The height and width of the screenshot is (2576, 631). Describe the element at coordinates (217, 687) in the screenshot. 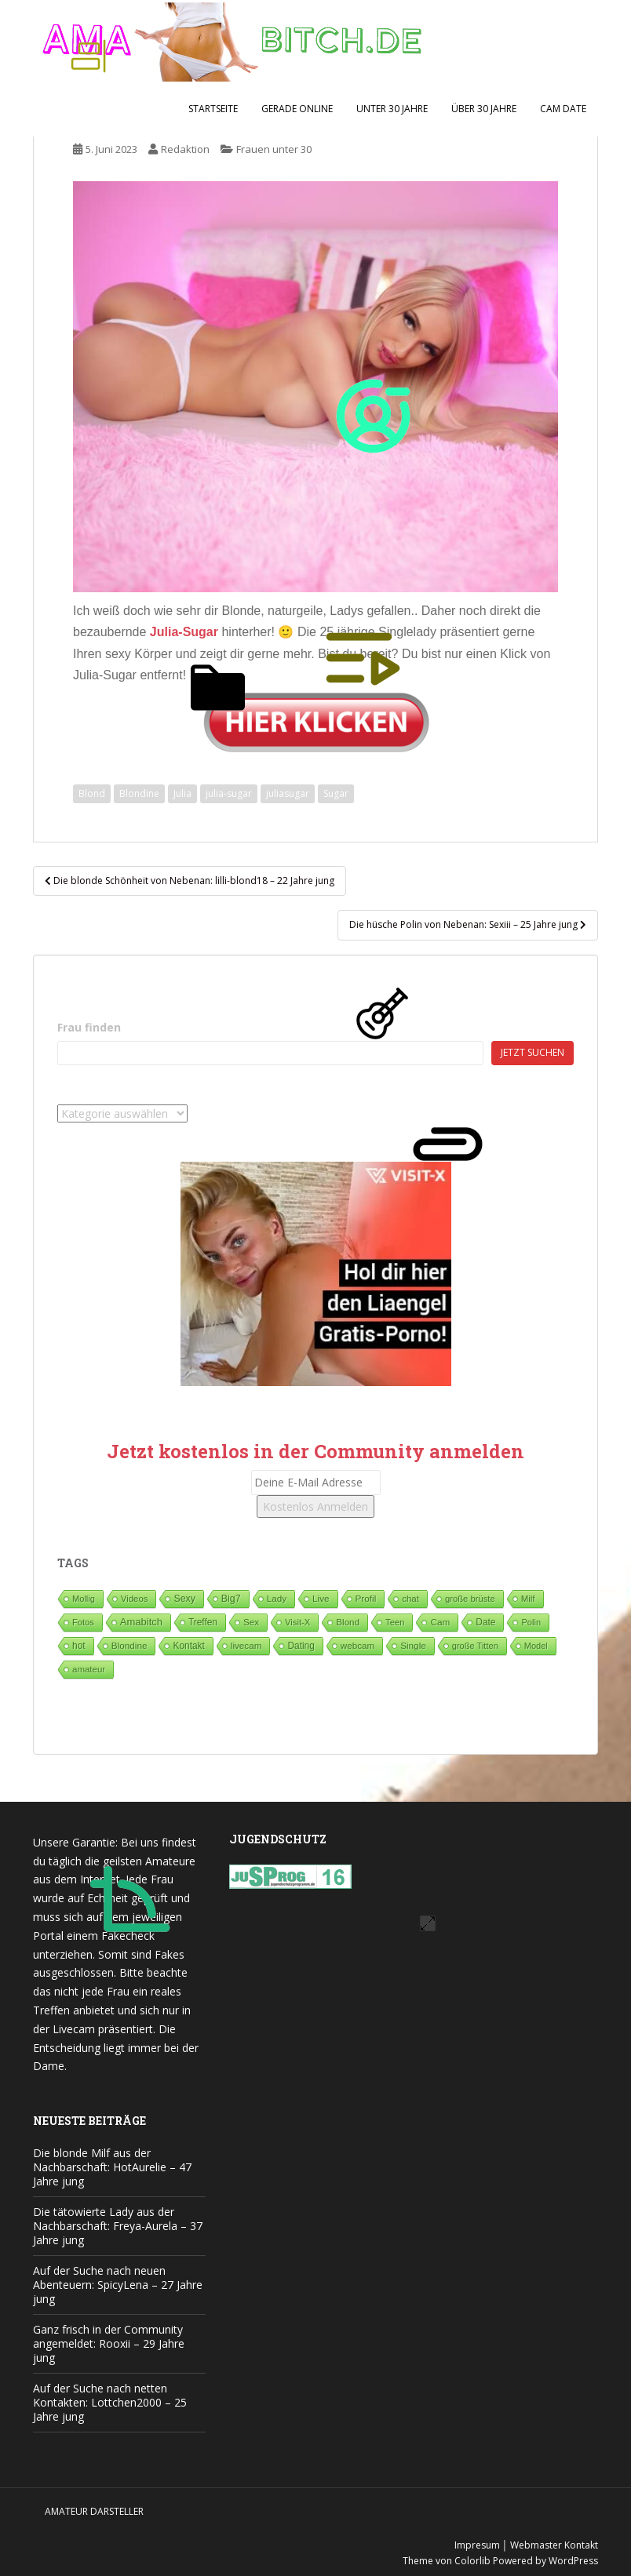

I see `open file folder` at that location.